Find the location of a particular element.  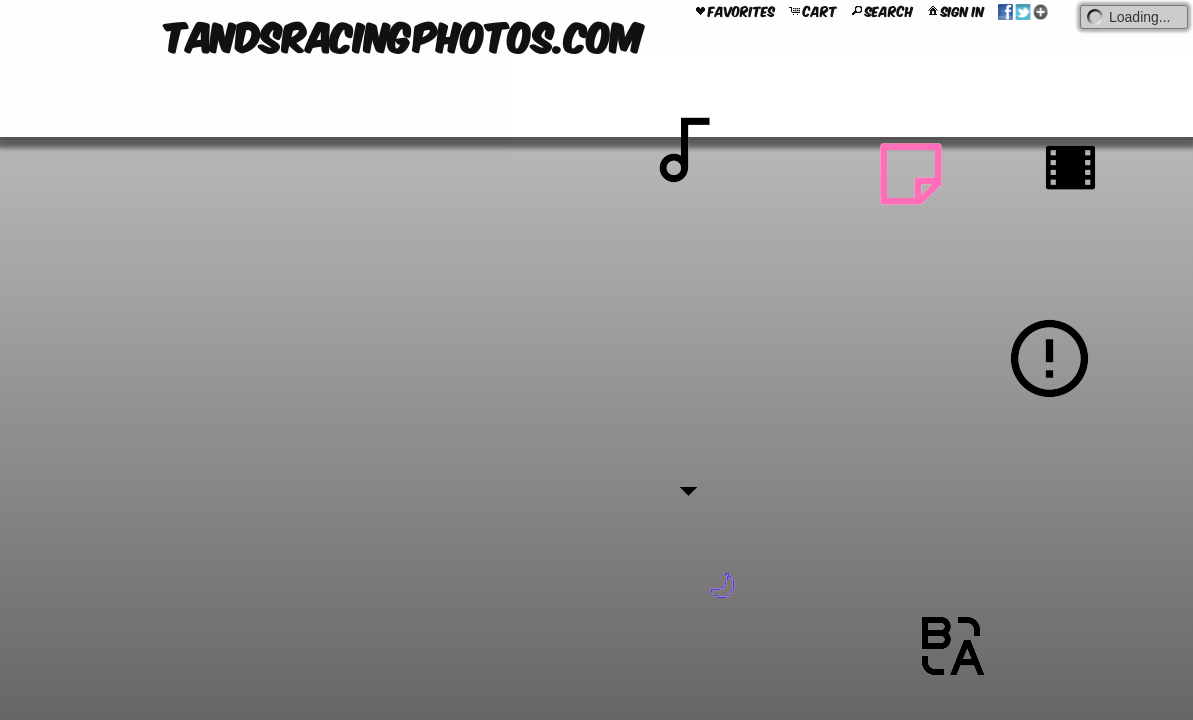

access music library or audio files is located at coordinates (681, 150).